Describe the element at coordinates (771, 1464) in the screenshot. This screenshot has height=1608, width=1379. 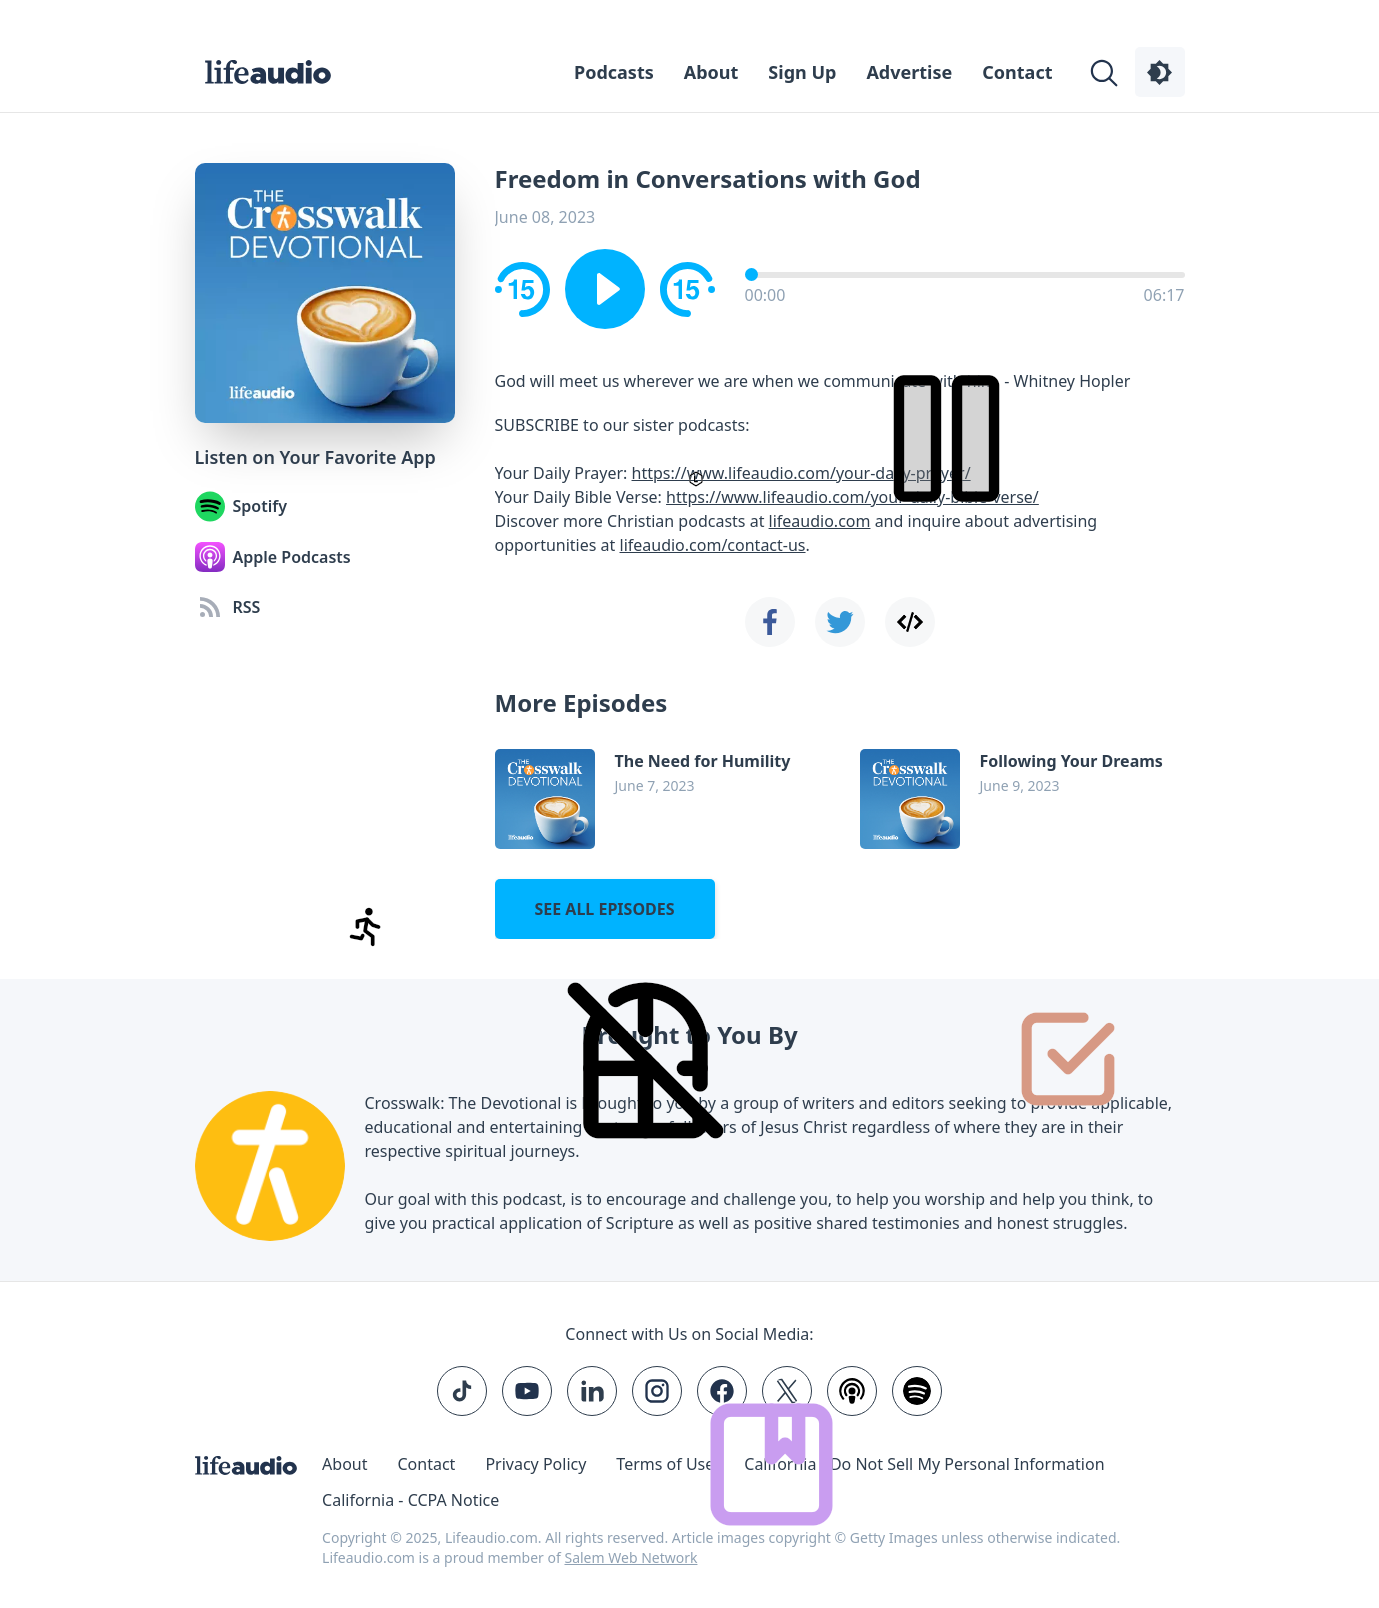
I see `view photo album` at that location.